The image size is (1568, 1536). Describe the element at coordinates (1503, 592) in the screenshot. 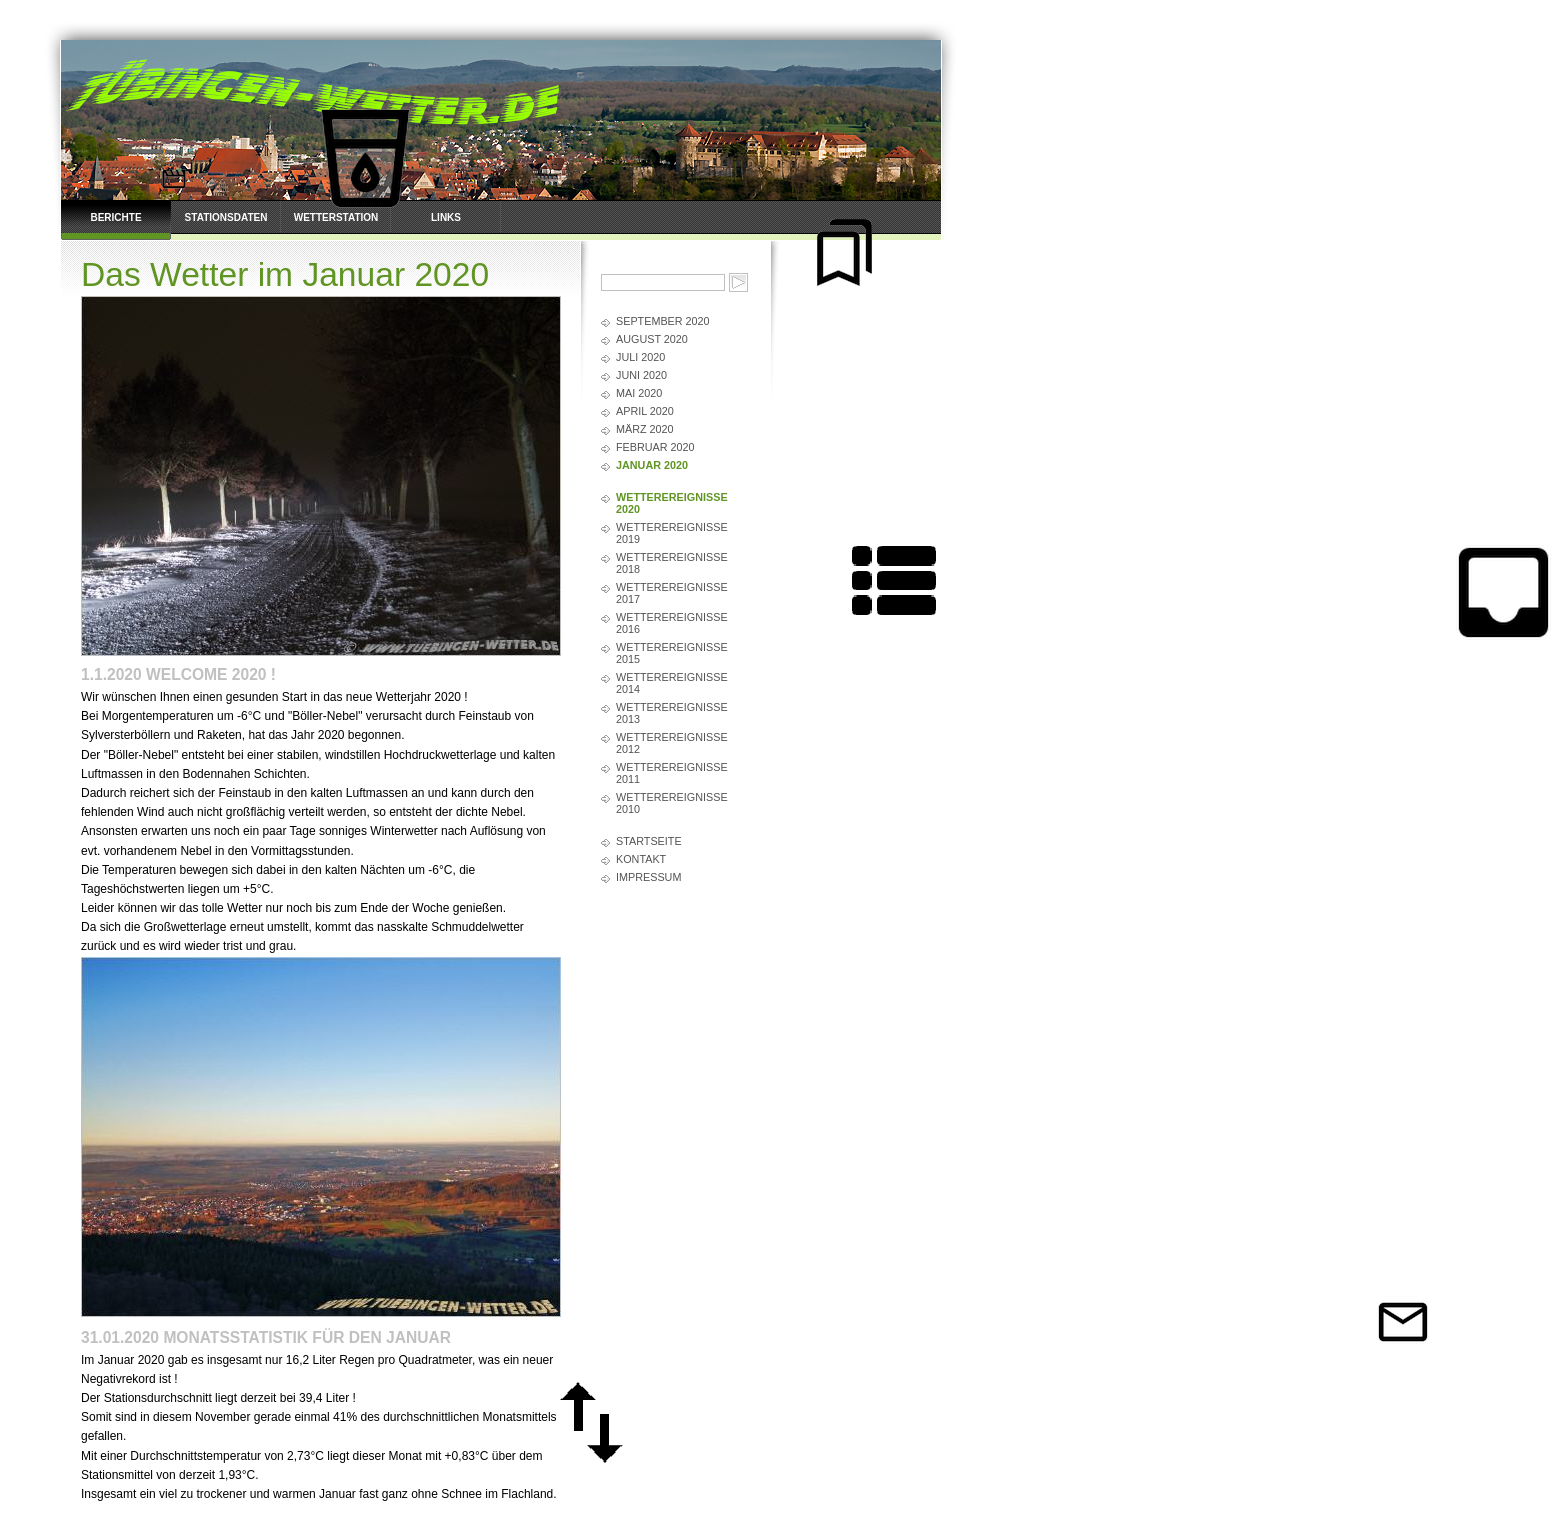

I see `access your inbox` at that location.